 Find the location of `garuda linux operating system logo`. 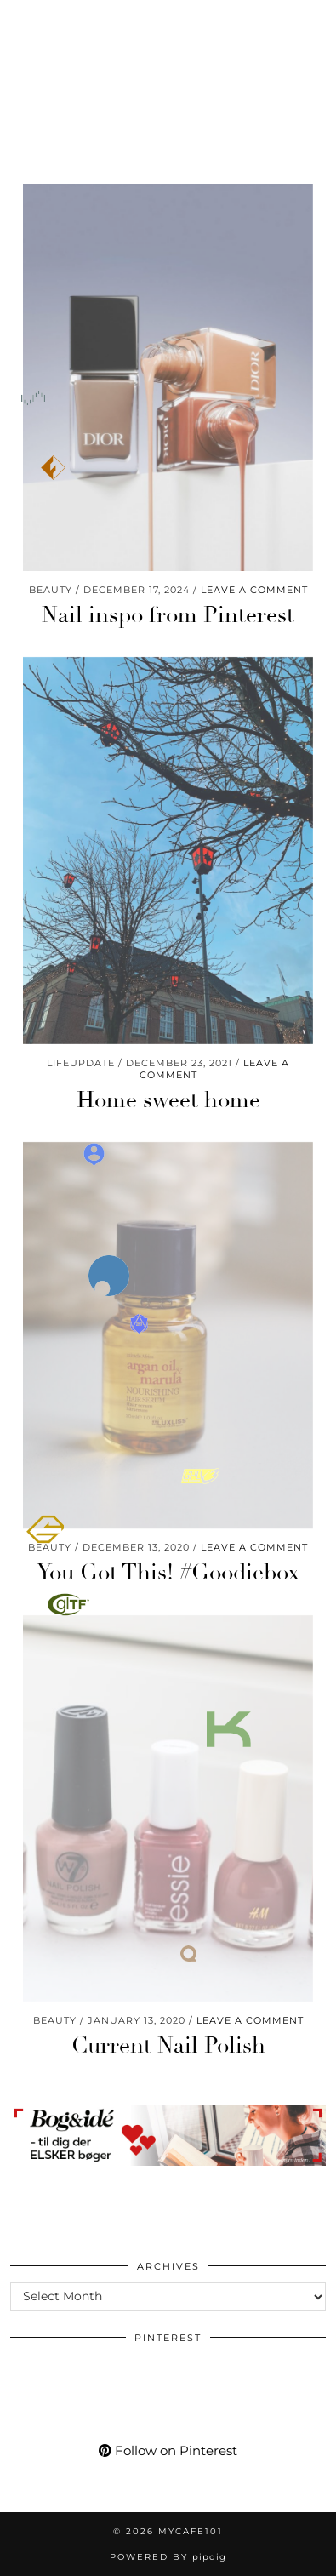

garuda linux operating system logo is located at coordinates (45, 1529).